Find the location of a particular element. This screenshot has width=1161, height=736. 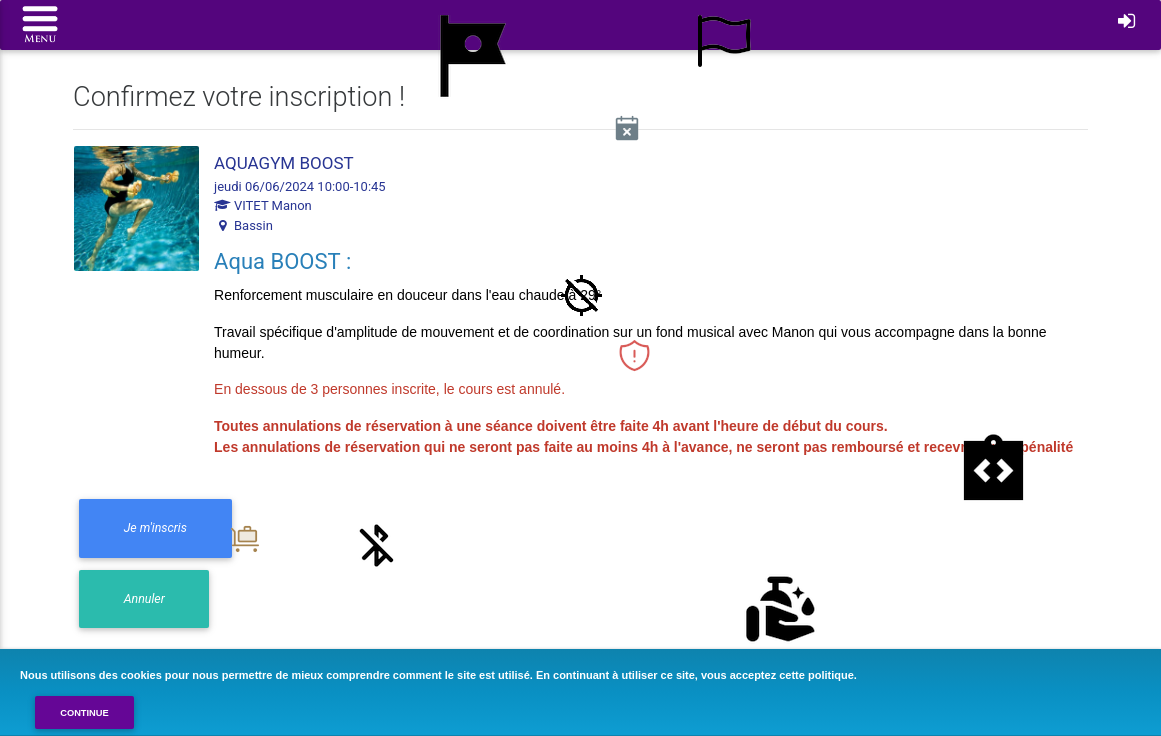

start a guided tour or walkthrough is located at coordinates (469, 56).